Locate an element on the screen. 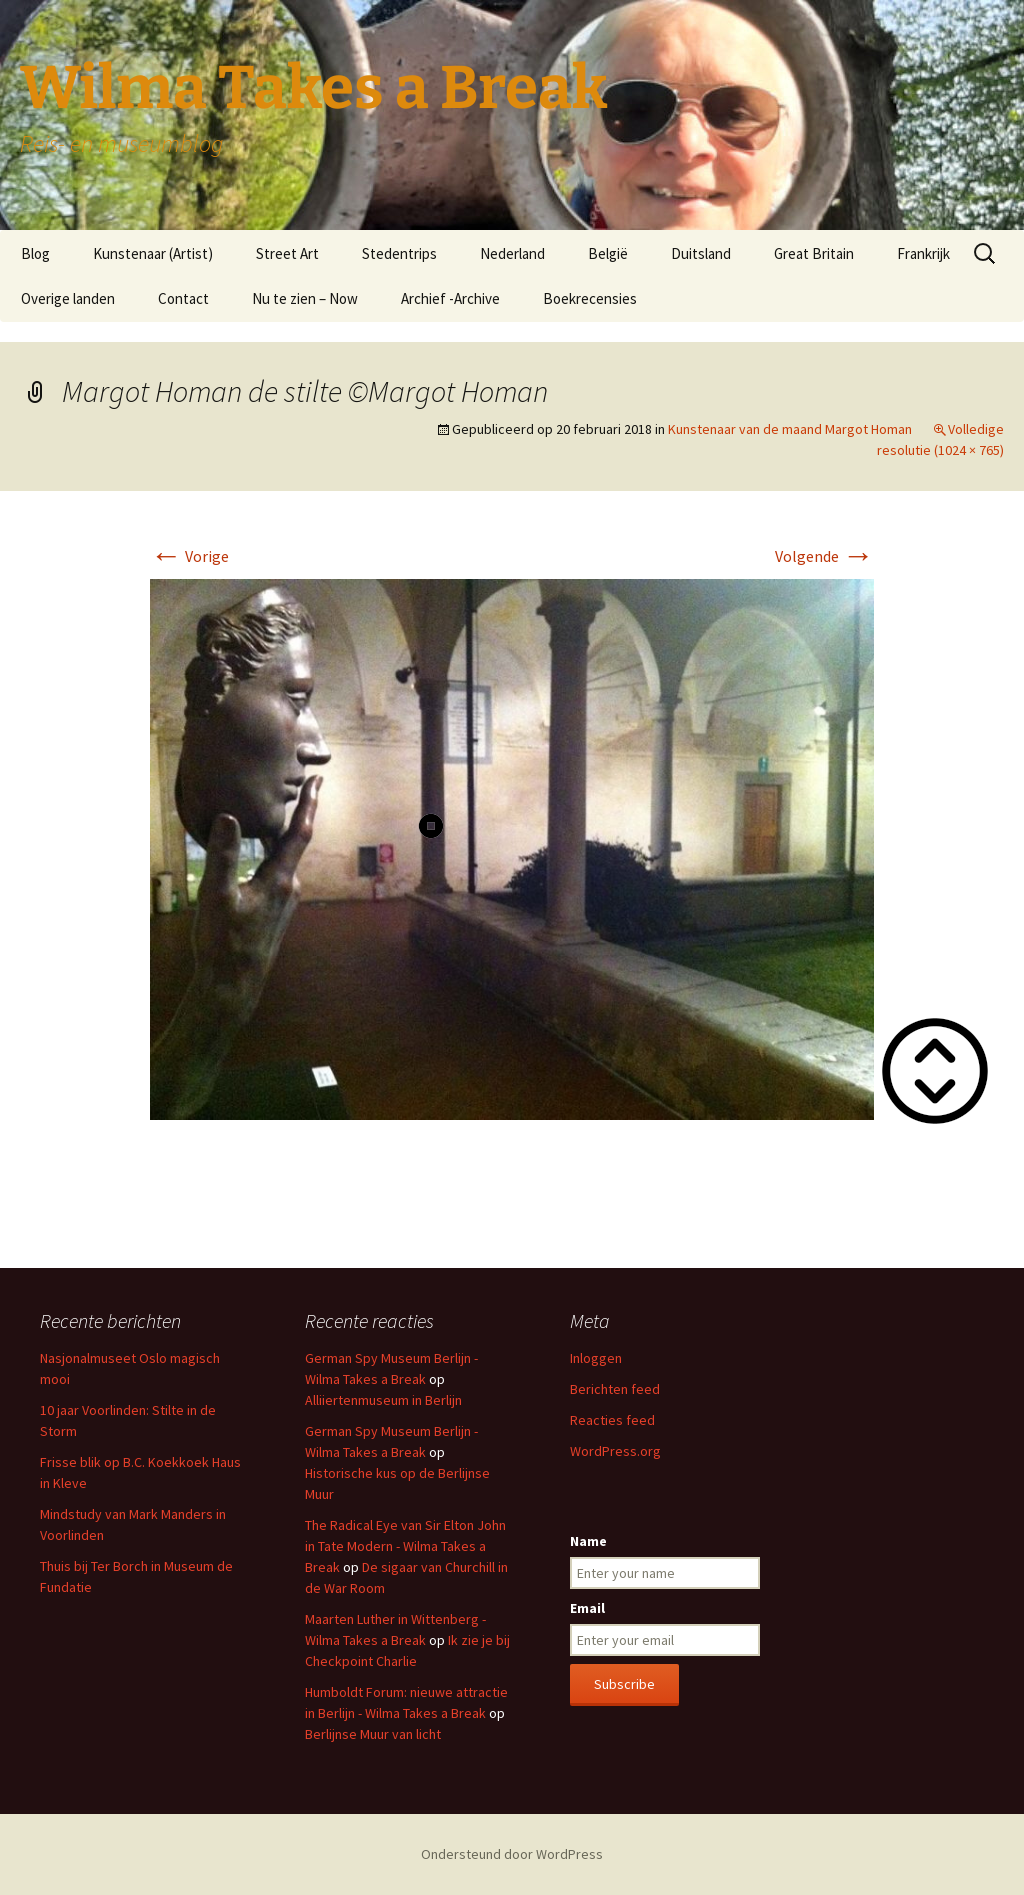  stop media playback is located at coordinates (431, 826).